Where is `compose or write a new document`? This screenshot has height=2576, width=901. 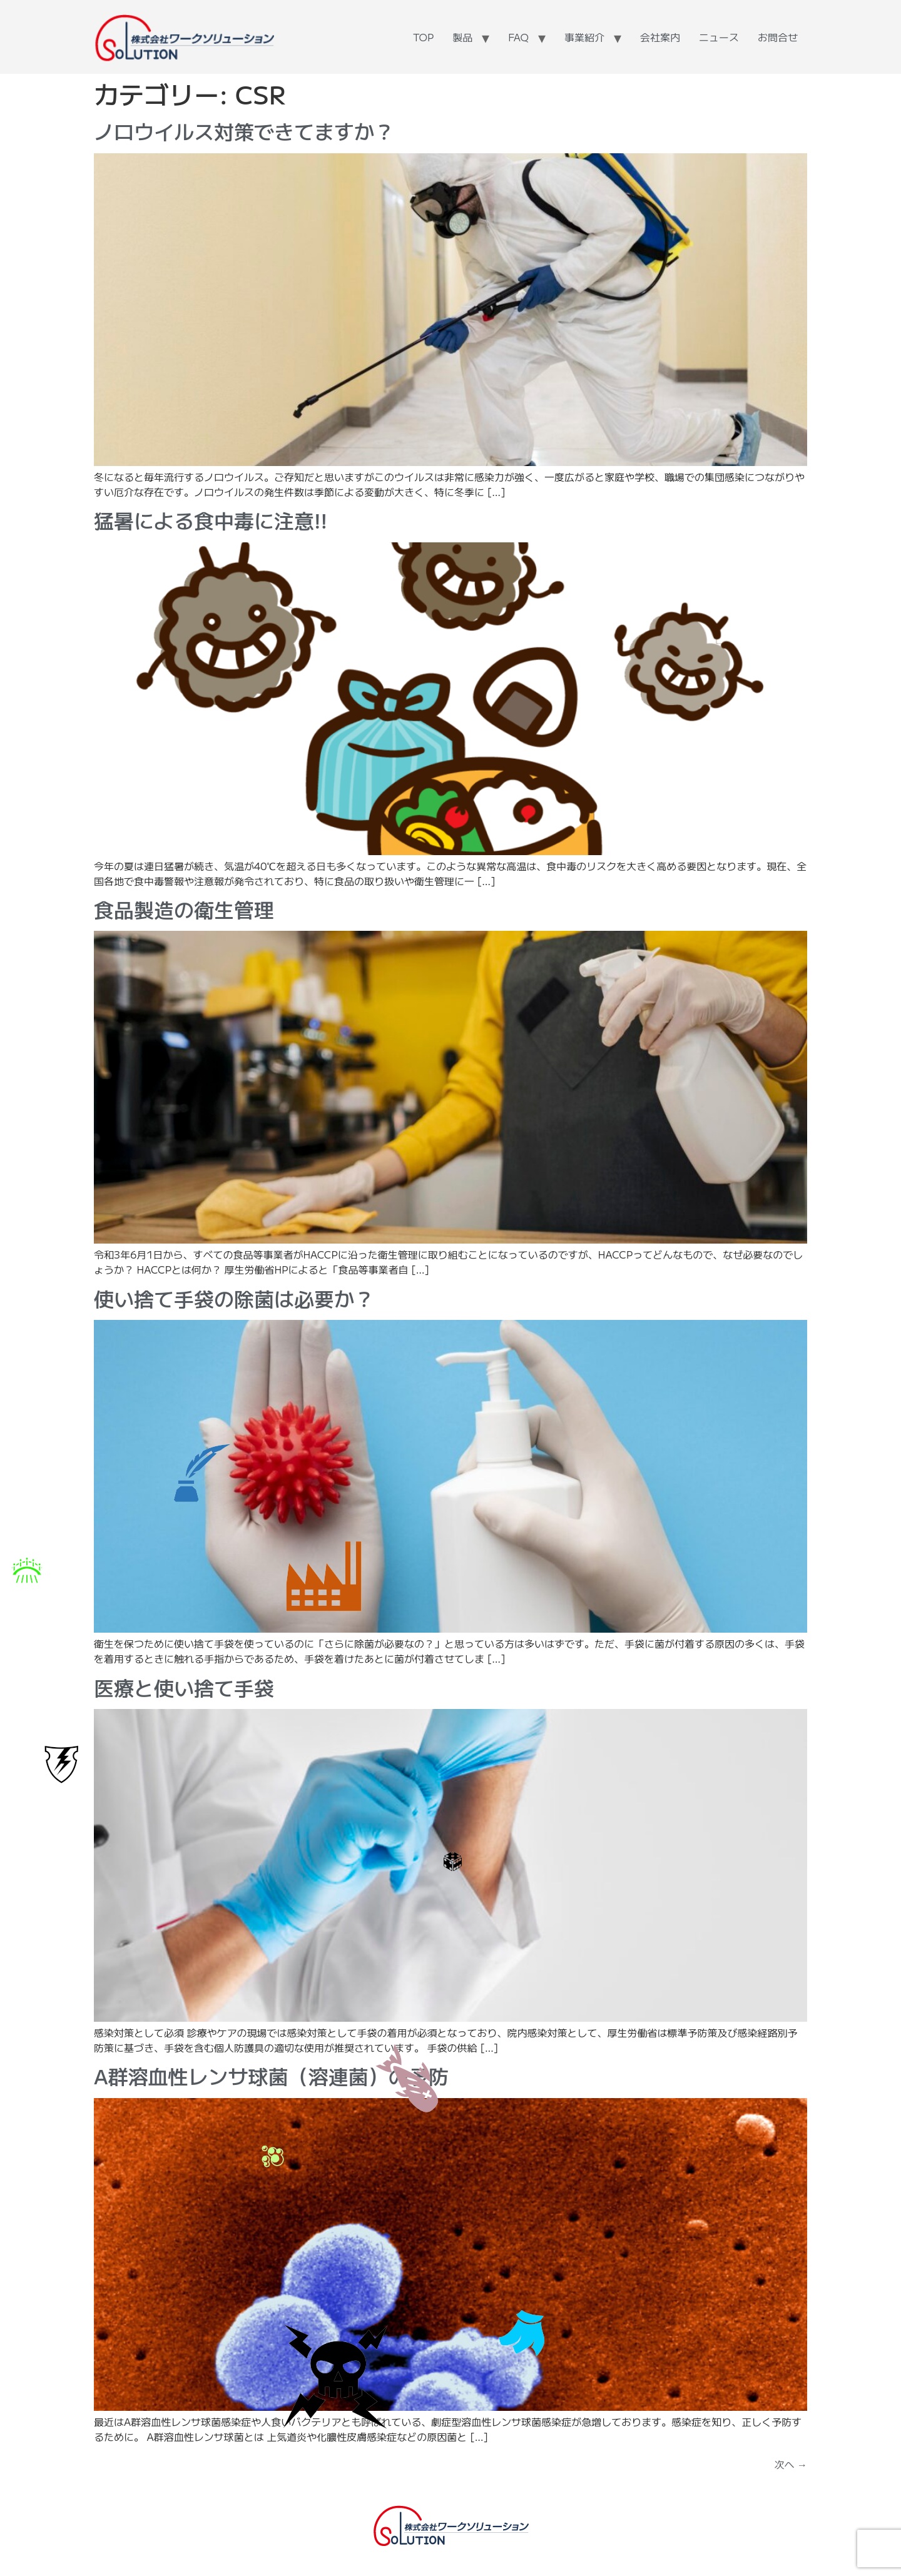 compose or write a new document is located at coordinates (201, 1473).